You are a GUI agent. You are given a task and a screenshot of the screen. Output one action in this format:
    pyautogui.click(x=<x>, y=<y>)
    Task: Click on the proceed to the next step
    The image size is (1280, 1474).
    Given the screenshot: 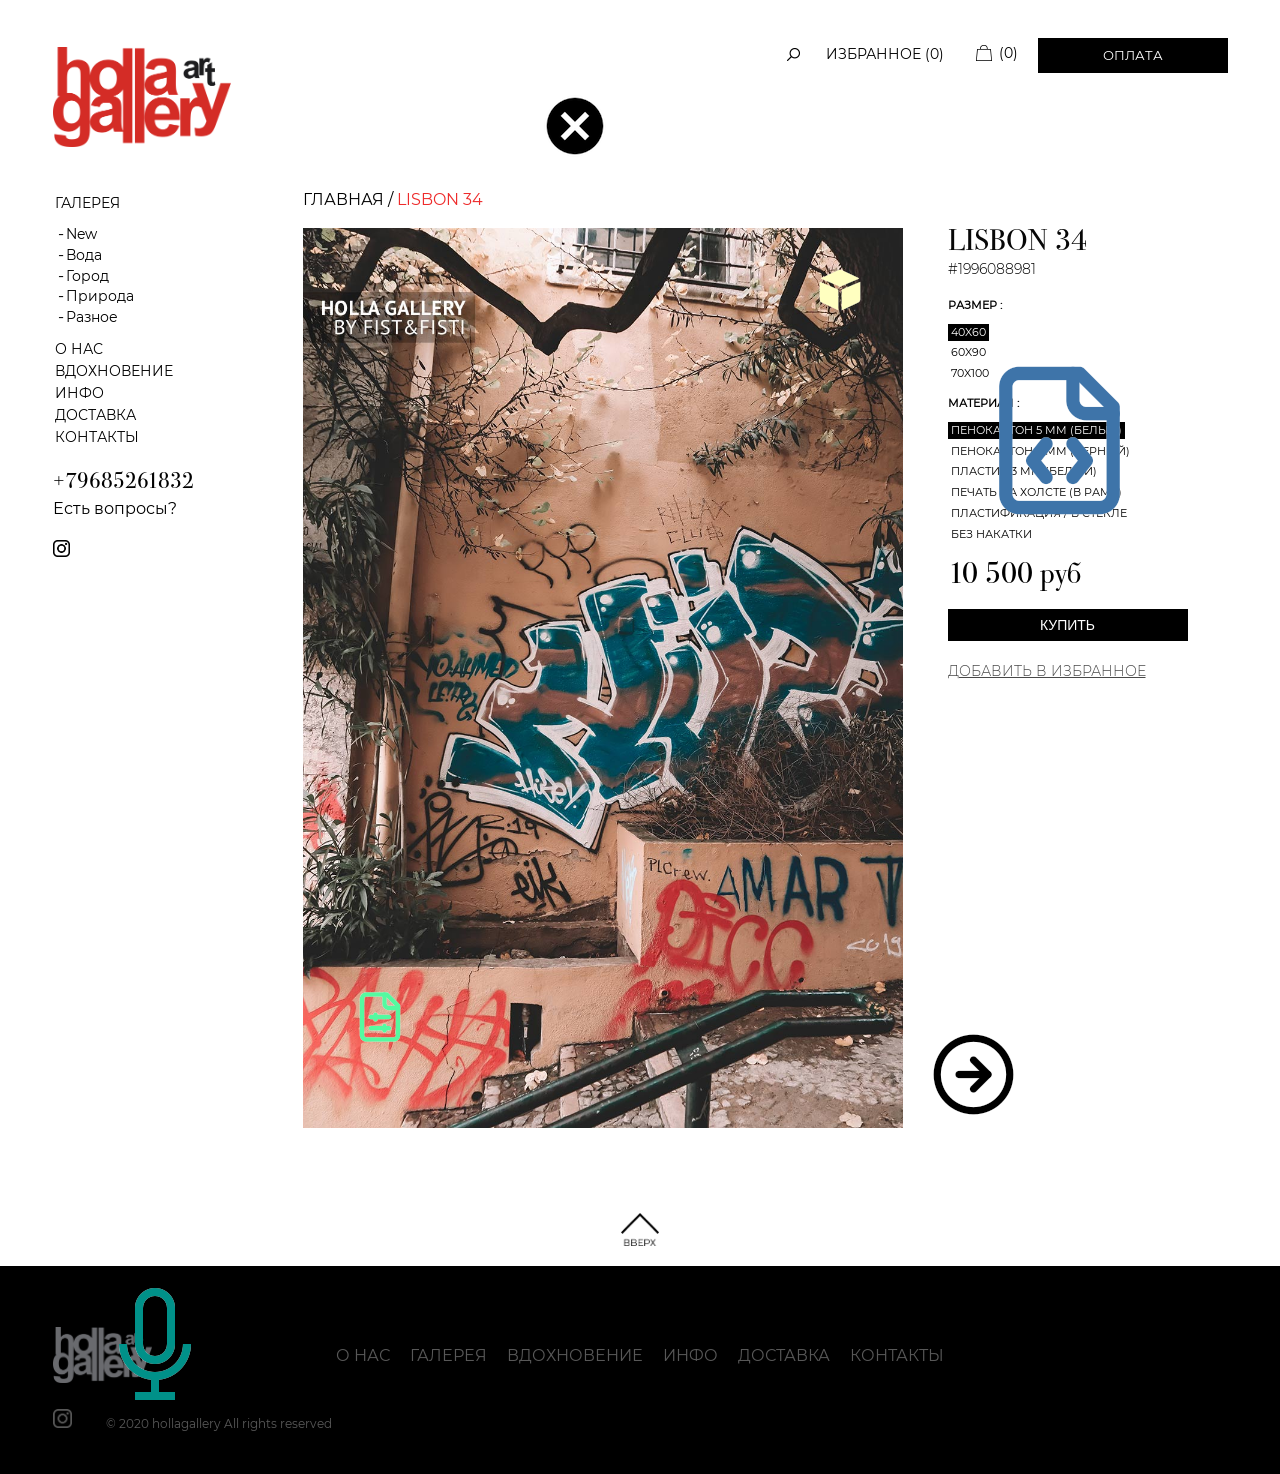 What is the action you would take?
    pyautogui.click(x=973, y=1074)
    